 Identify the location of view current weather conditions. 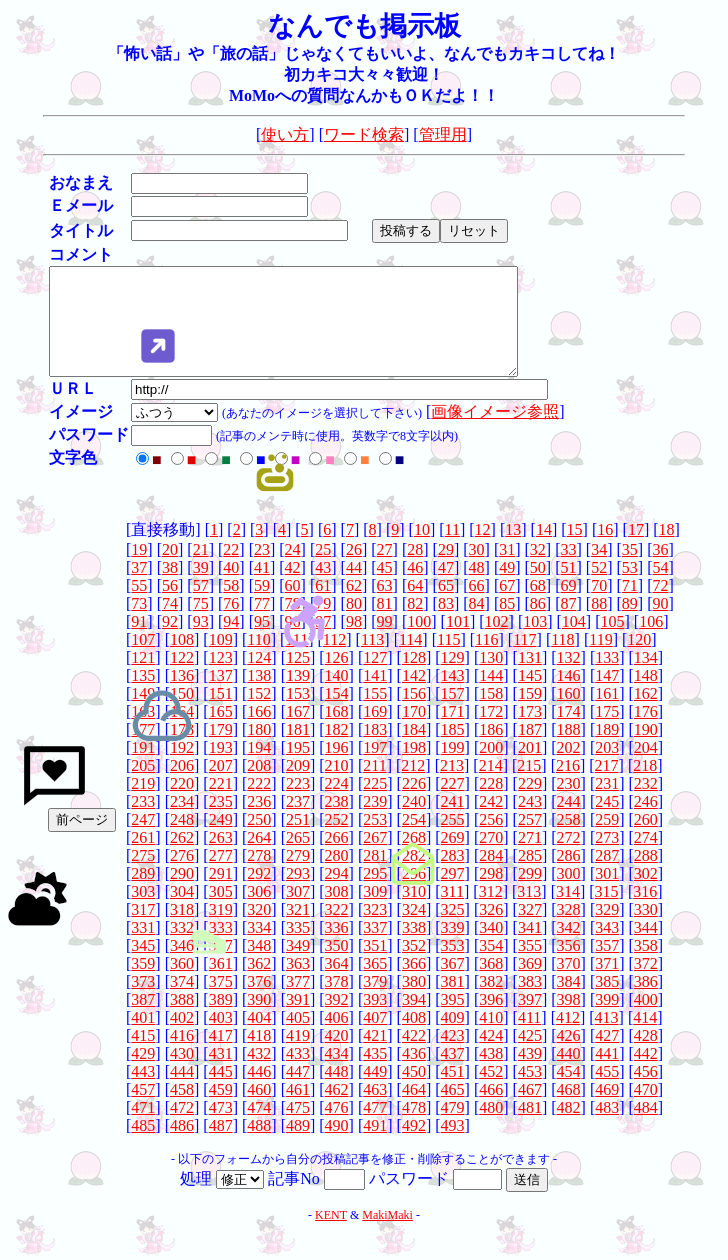
(37, 899).